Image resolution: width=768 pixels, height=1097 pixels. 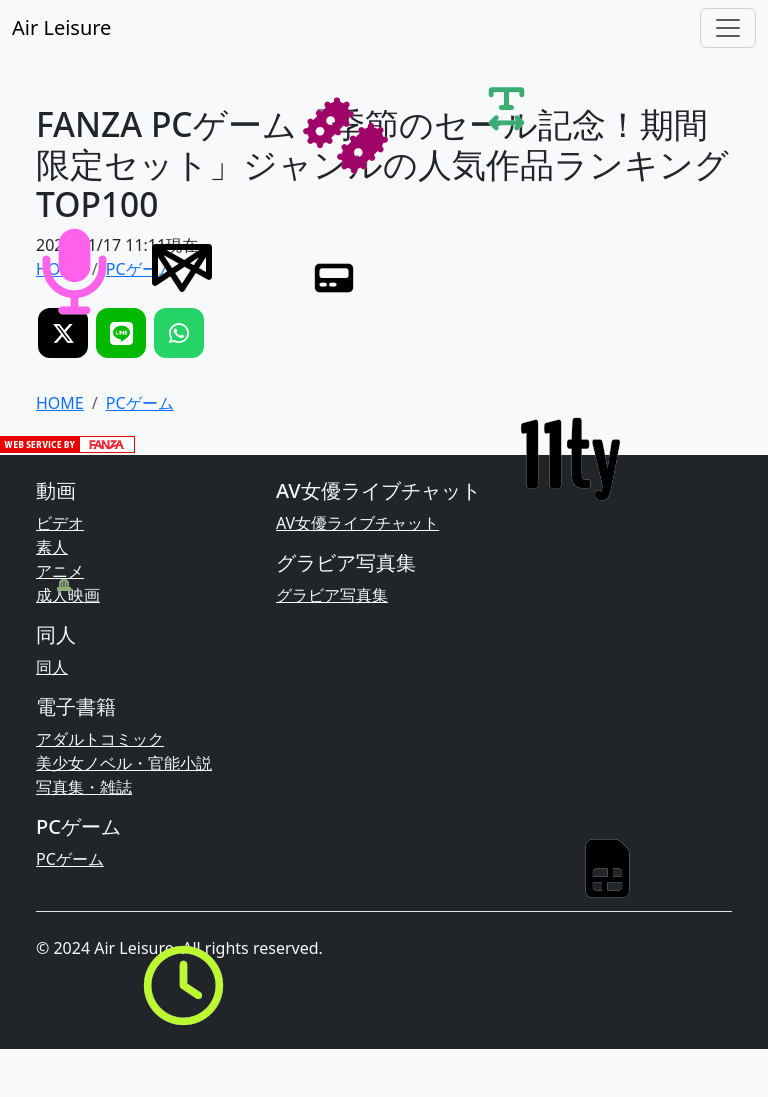 I want to click on view microbiology or bacteria-related content, so click(x=345, y=135).